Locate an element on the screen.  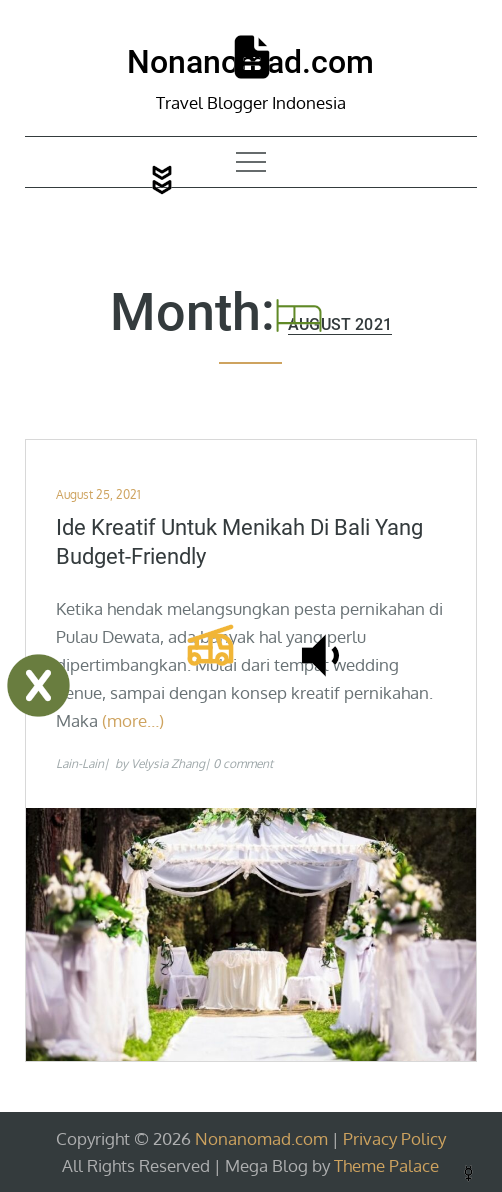
view accommodation or hotel options is located at coordinates (297, 315).